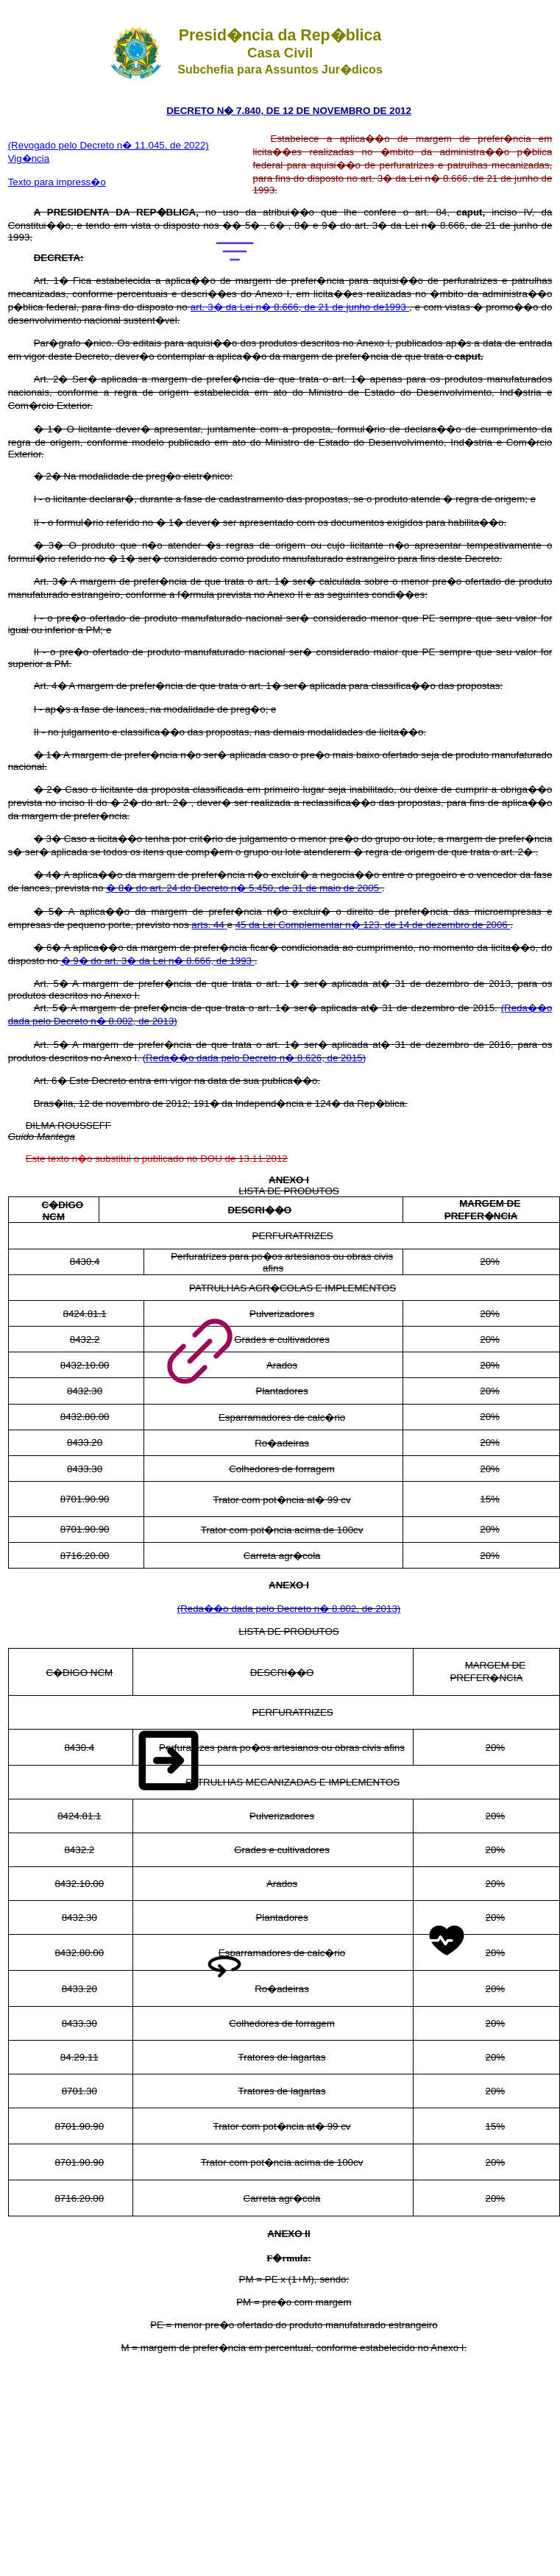  What do you see at coordinates (447, 1939) in the screenshot?
I see `view health or fitness data` at bounding box center [447, 1939].